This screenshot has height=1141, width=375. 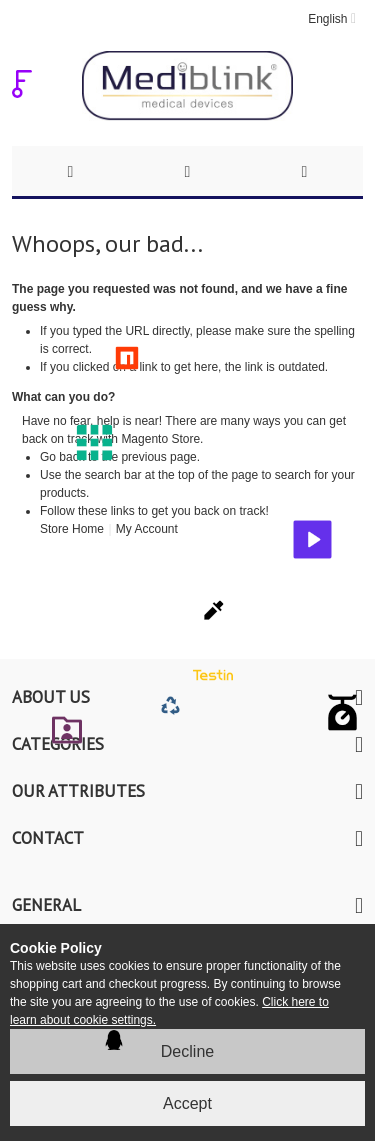 I want to click on access user profile documents, so click(x=67, y=730).